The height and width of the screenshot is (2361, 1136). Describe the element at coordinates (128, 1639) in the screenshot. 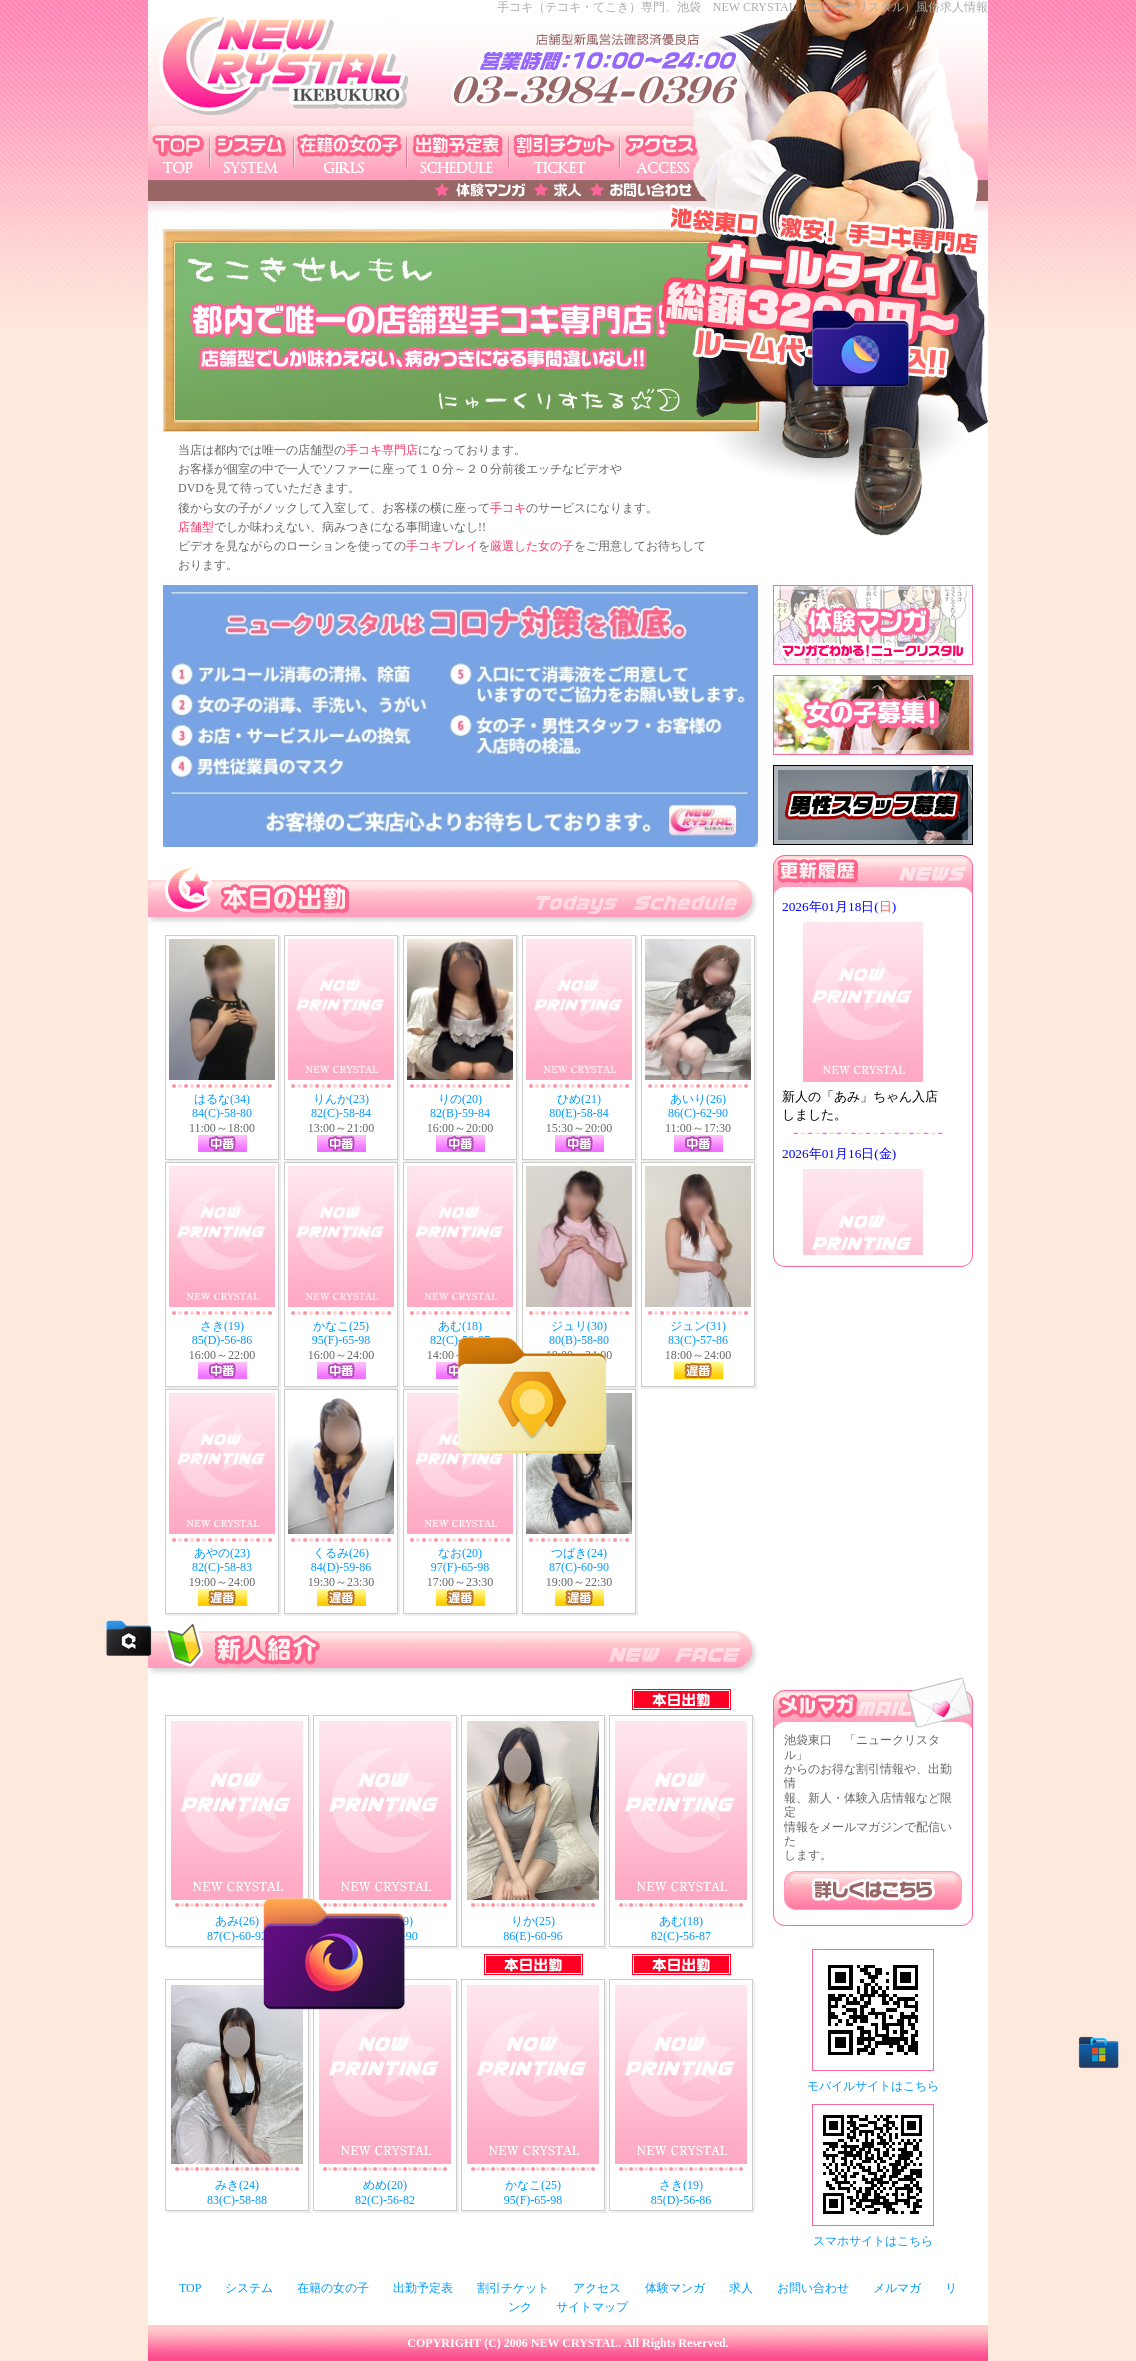

I see `open quixel assets folder` at that location.